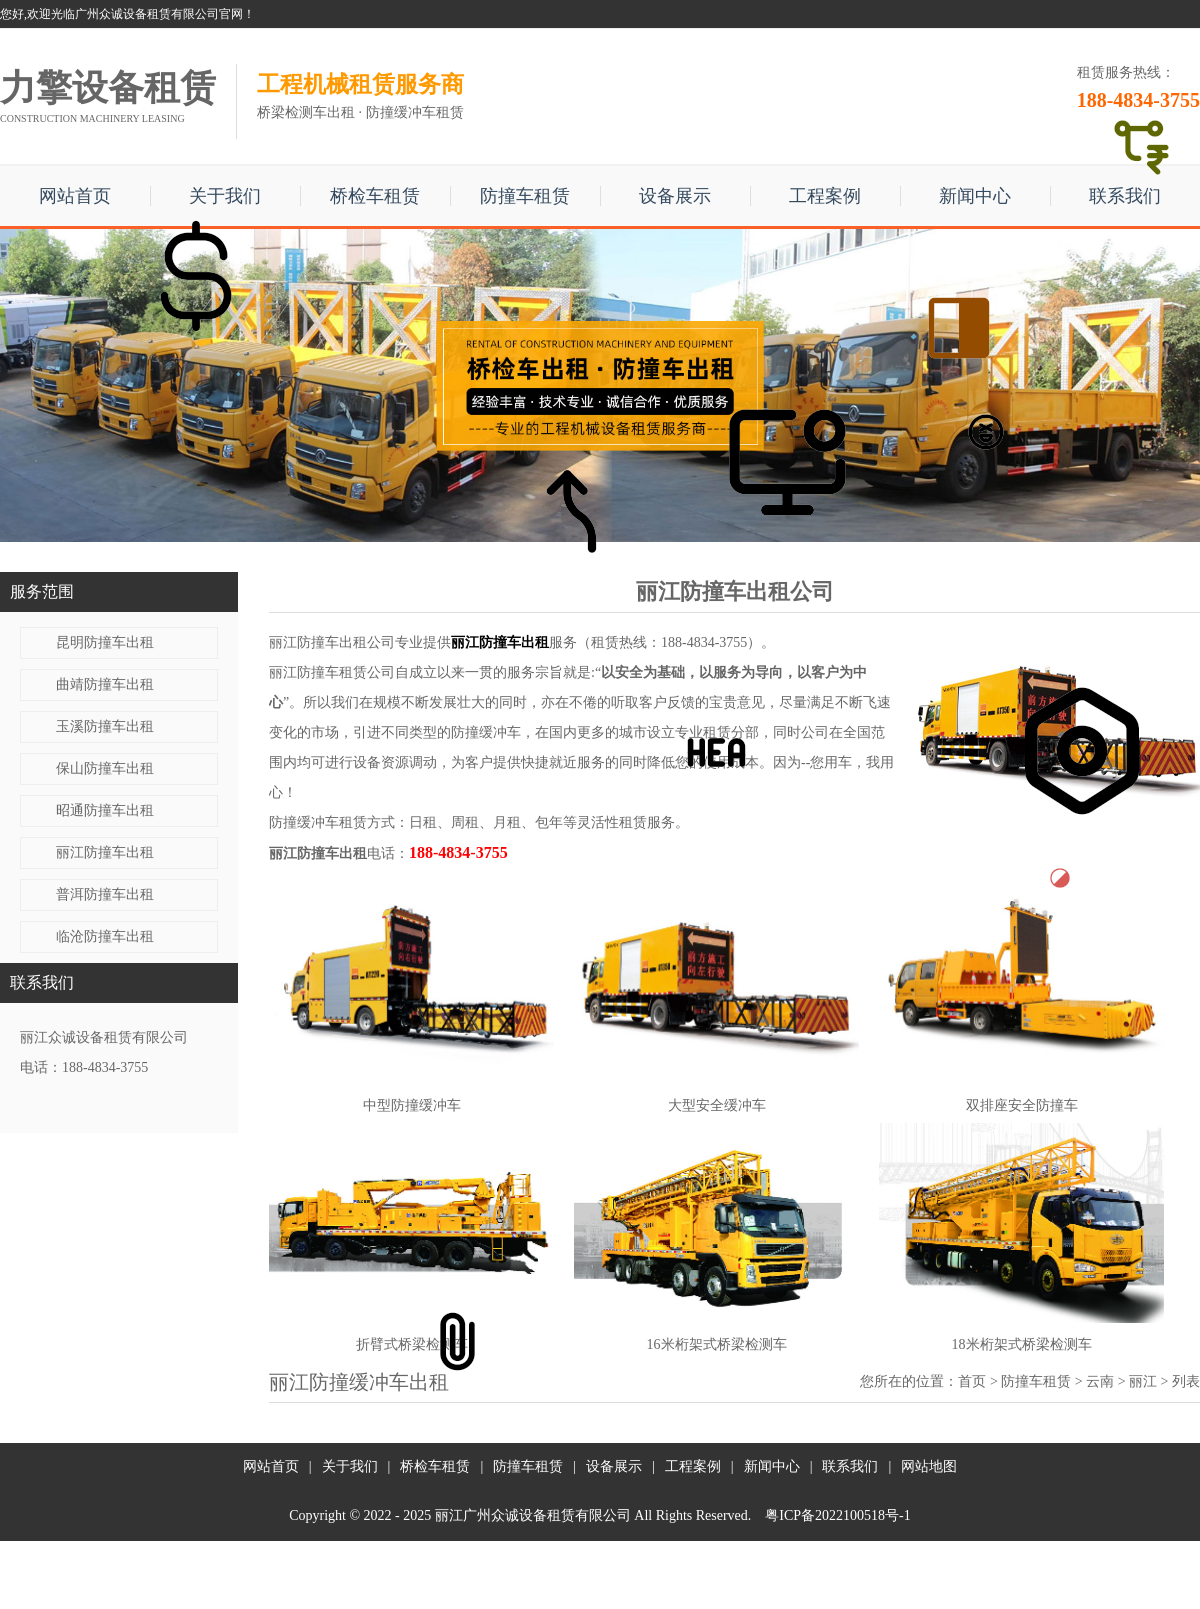 Image resolution: width=1200 pixels, height=1609 pixels. What do you see at coordinates (1141, 147) in the screenshot?
I see `view rupee transaction history` at bounding box center [1141, 147].